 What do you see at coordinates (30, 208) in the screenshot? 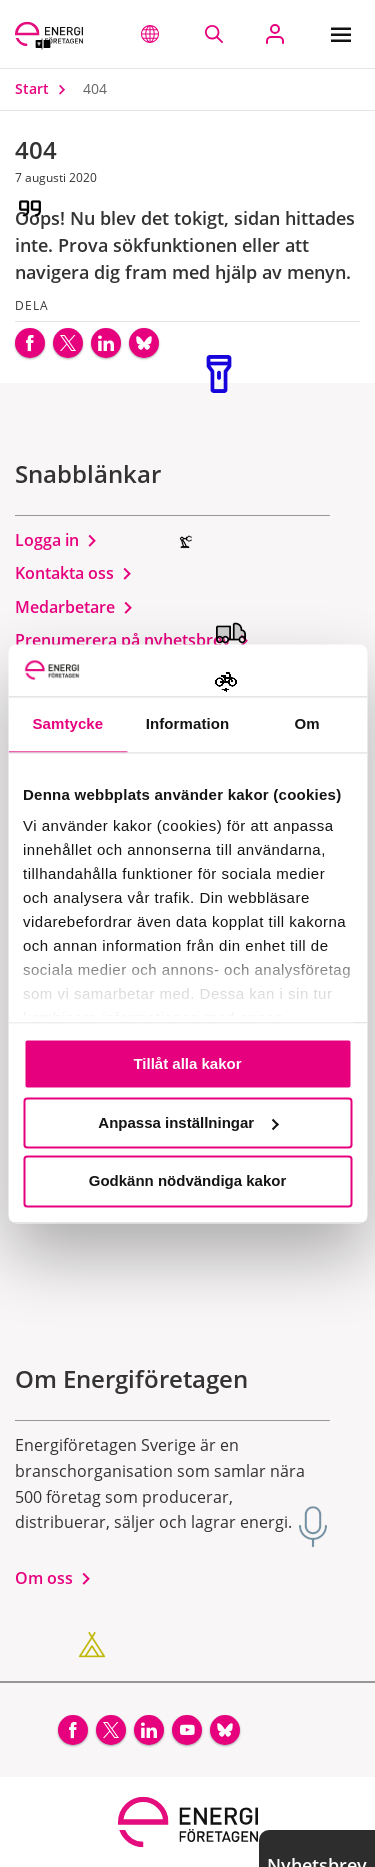
I see `view testimonials or customer quotes` at bounding box center [30, 208].